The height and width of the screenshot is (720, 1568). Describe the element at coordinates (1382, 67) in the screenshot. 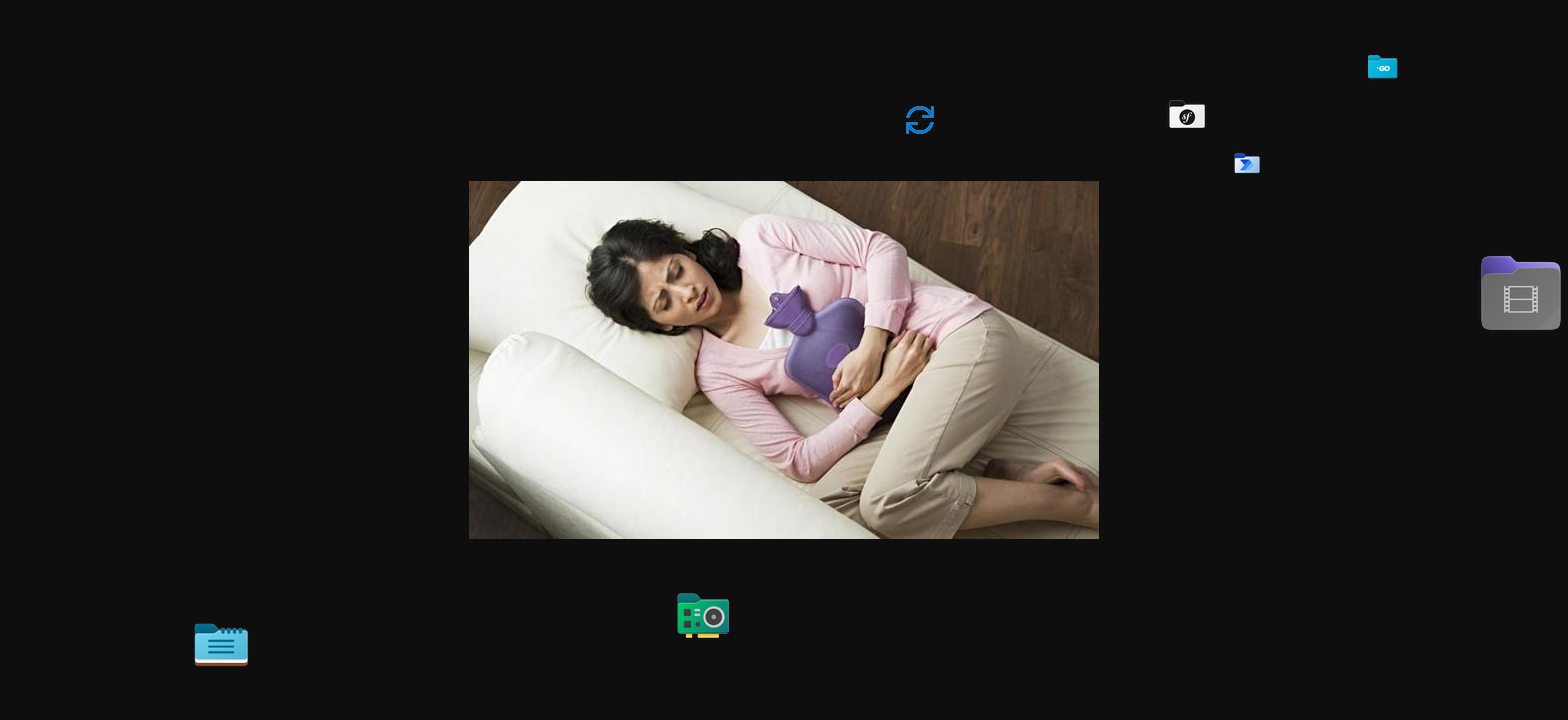

I see `open folder containing Go language projects` at that location.